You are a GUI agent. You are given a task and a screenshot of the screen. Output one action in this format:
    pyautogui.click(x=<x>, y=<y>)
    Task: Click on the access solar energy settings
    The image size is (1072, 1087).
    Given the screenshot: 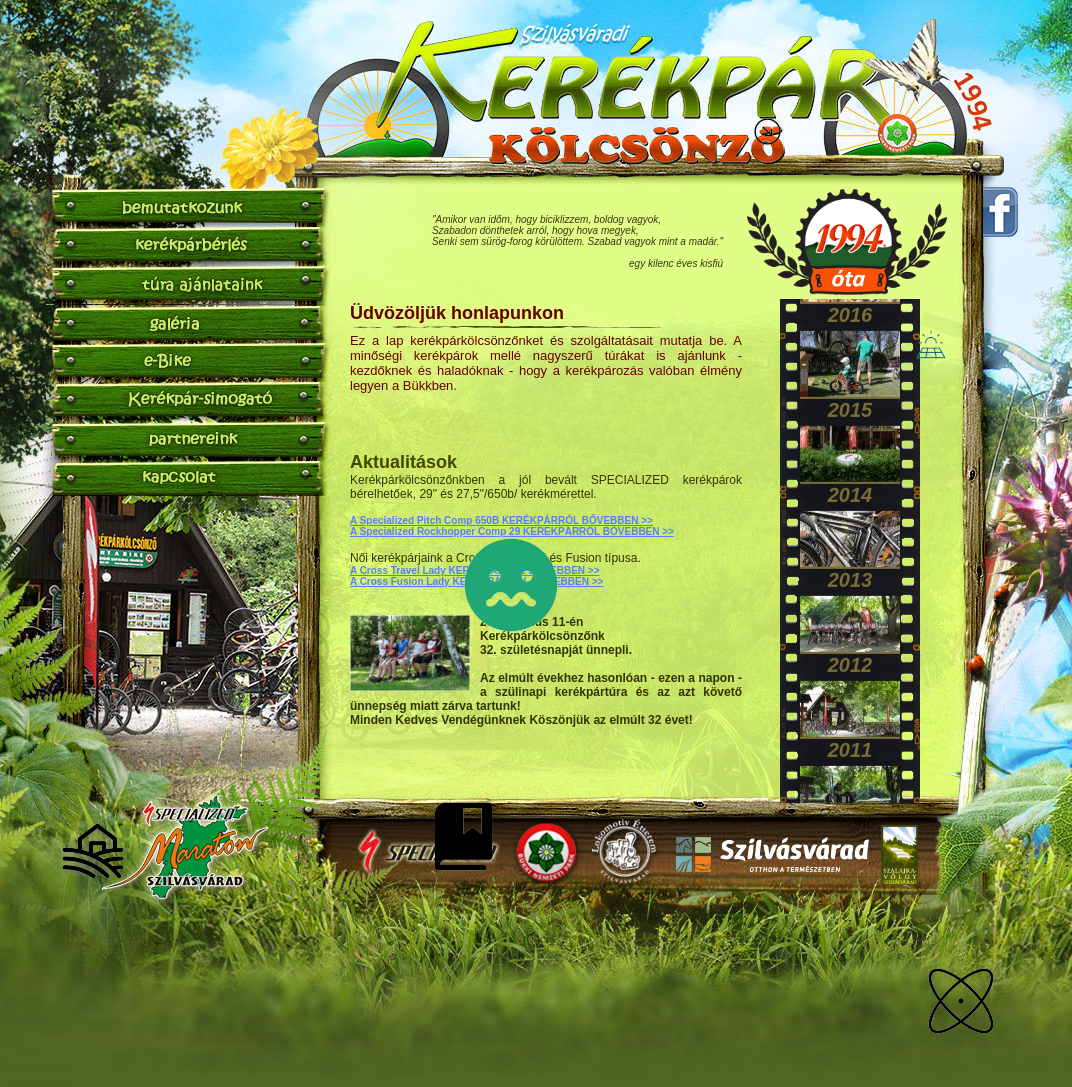 What is the action you would take?
    pyautogui.click(x=931, y=346)
    